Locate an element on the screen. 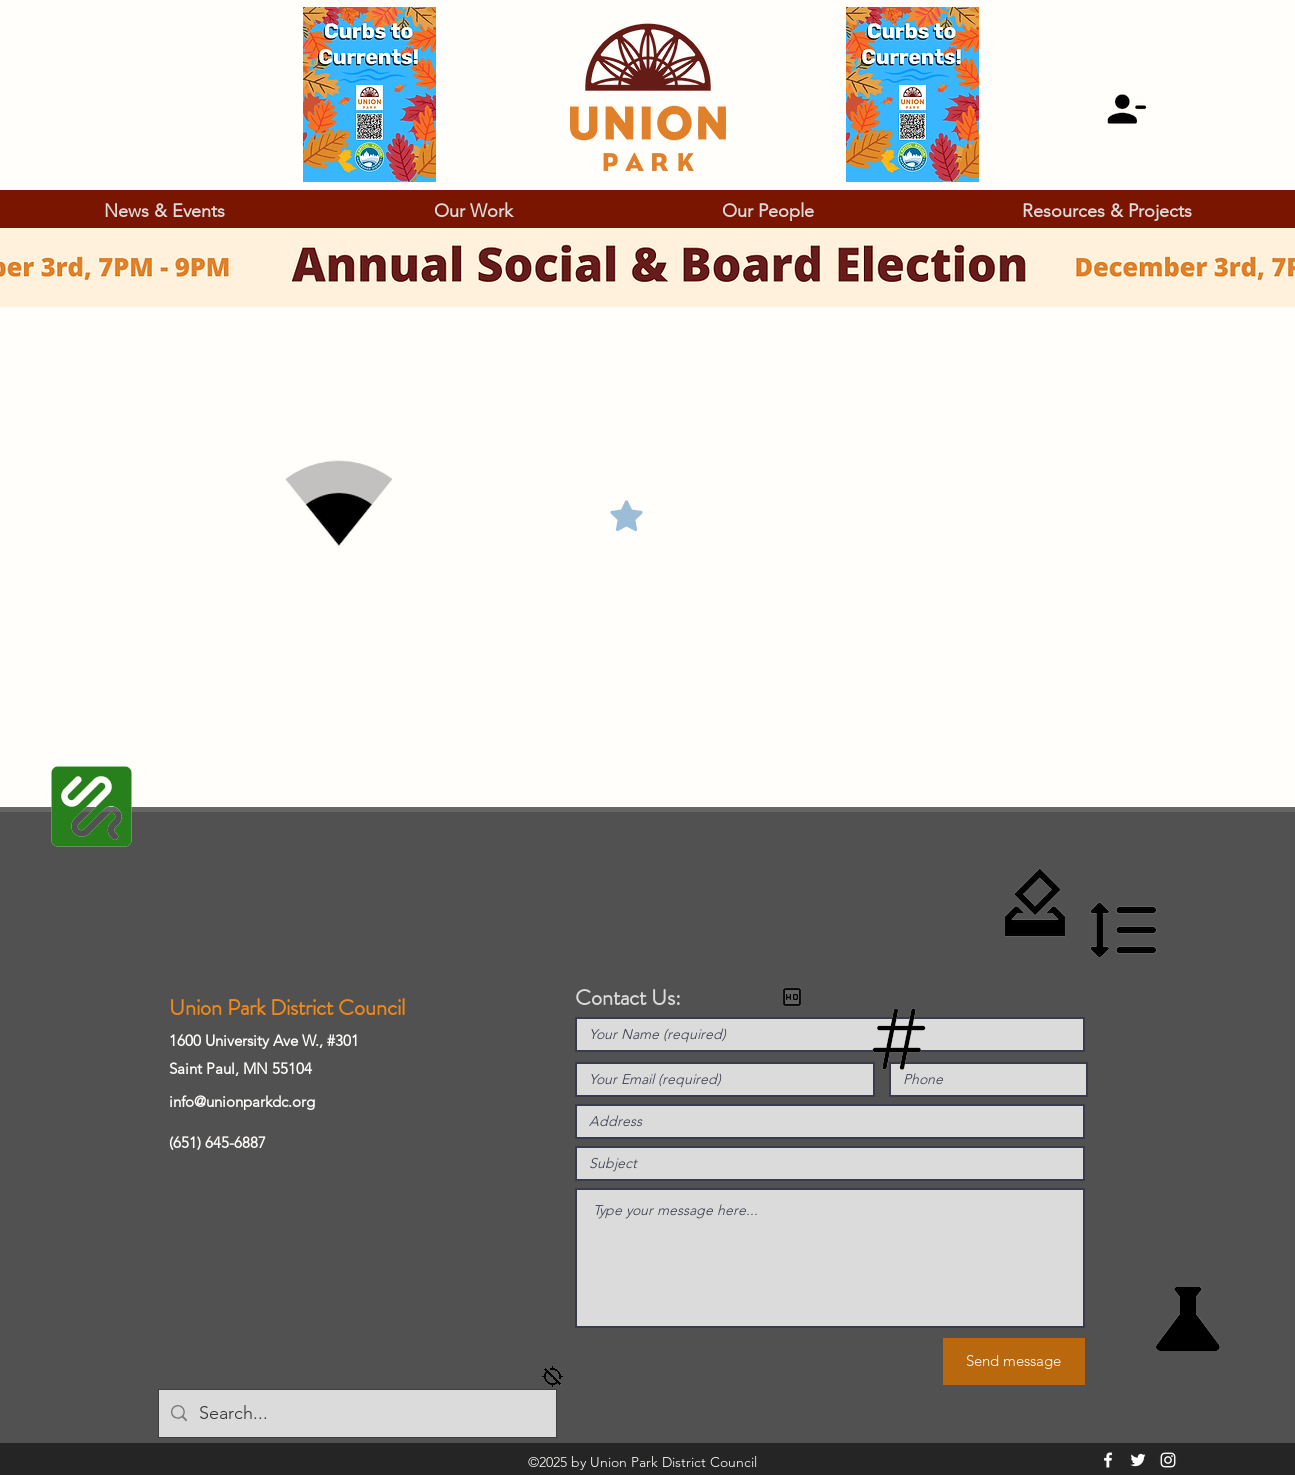  cast your vote or submit a ballot is located at coordinates (1035, 903).